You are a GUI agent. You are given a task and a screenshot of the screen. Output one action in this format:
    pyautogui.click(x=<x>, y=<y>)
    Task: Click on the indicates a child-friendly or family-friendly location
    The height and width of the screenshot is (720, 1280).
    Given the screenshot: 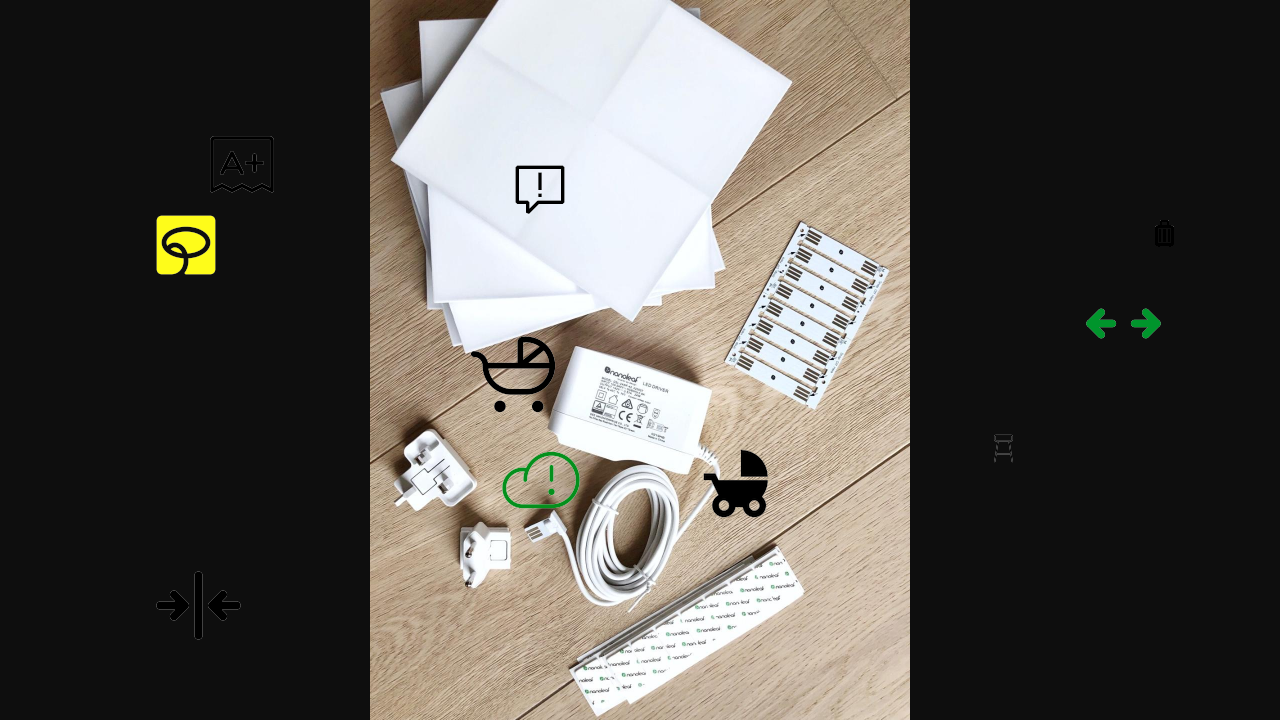 What is the action you would take?
    pyautogui.click(x=737, y=483)
    